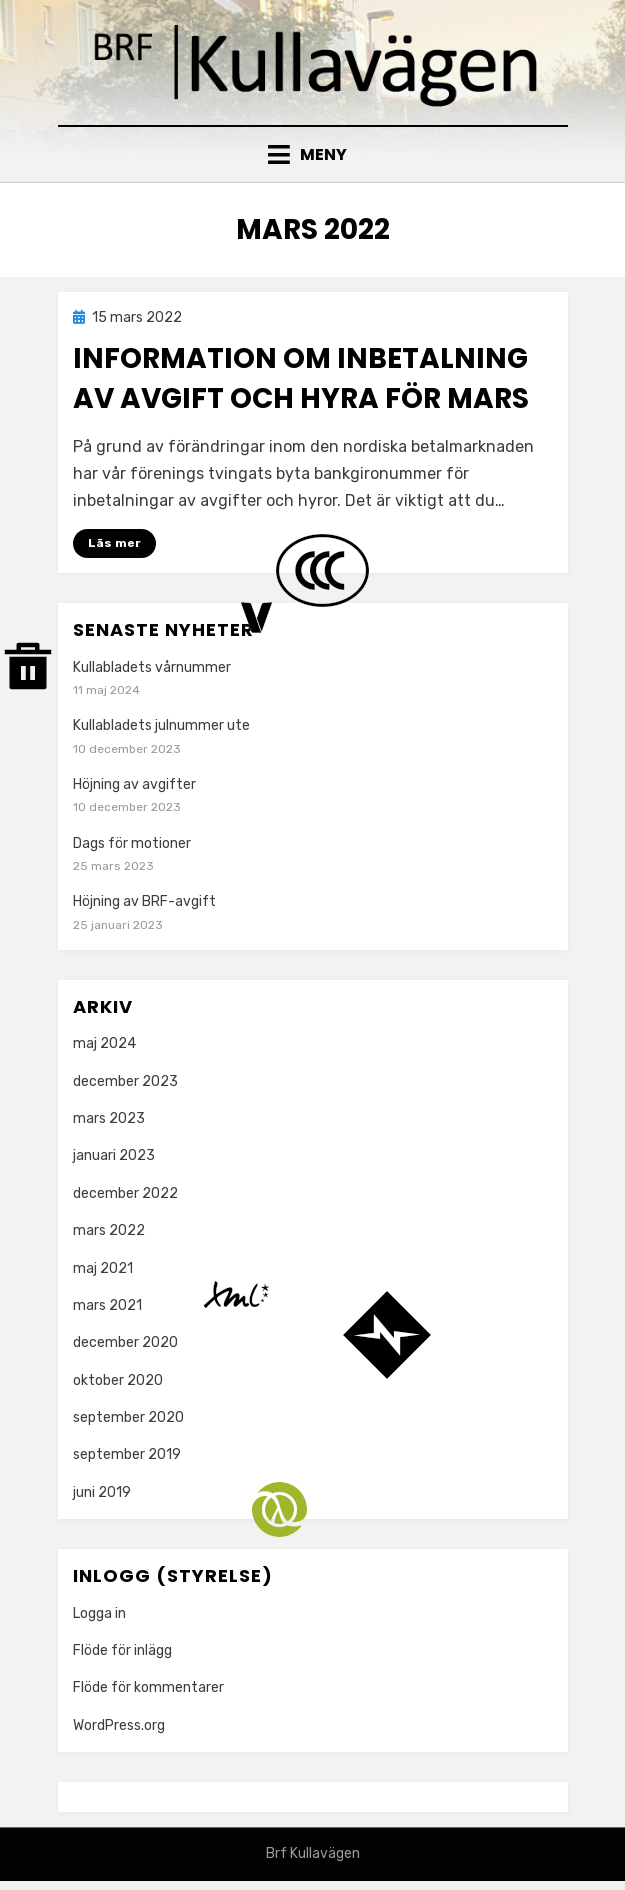  I want to click on V programming language logo, so click(256, 617).